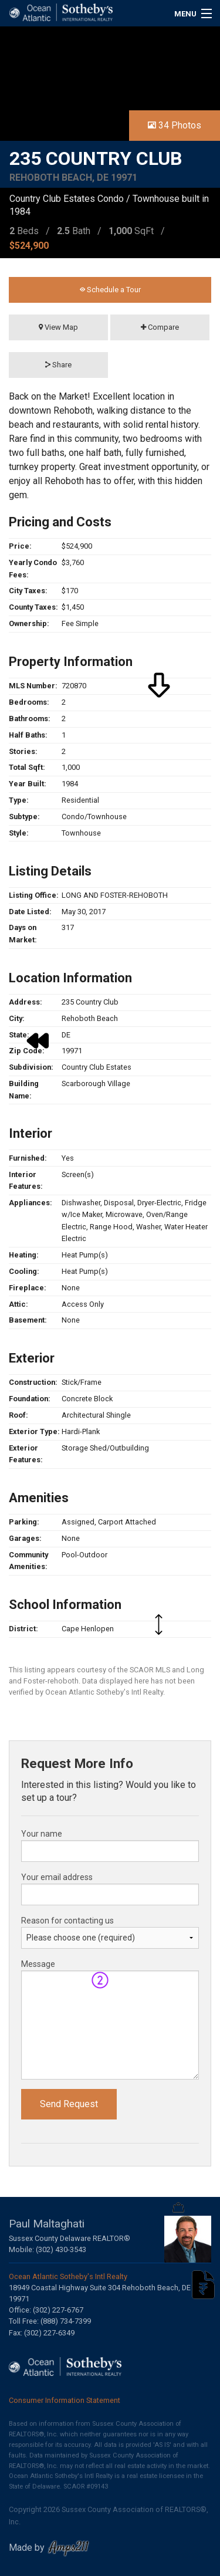 This screenshot has width=220, height=2576. Describe the element at coordinates (203, 2284) in the screenshot. I see `view invoice or billing document in rupees` at that location.